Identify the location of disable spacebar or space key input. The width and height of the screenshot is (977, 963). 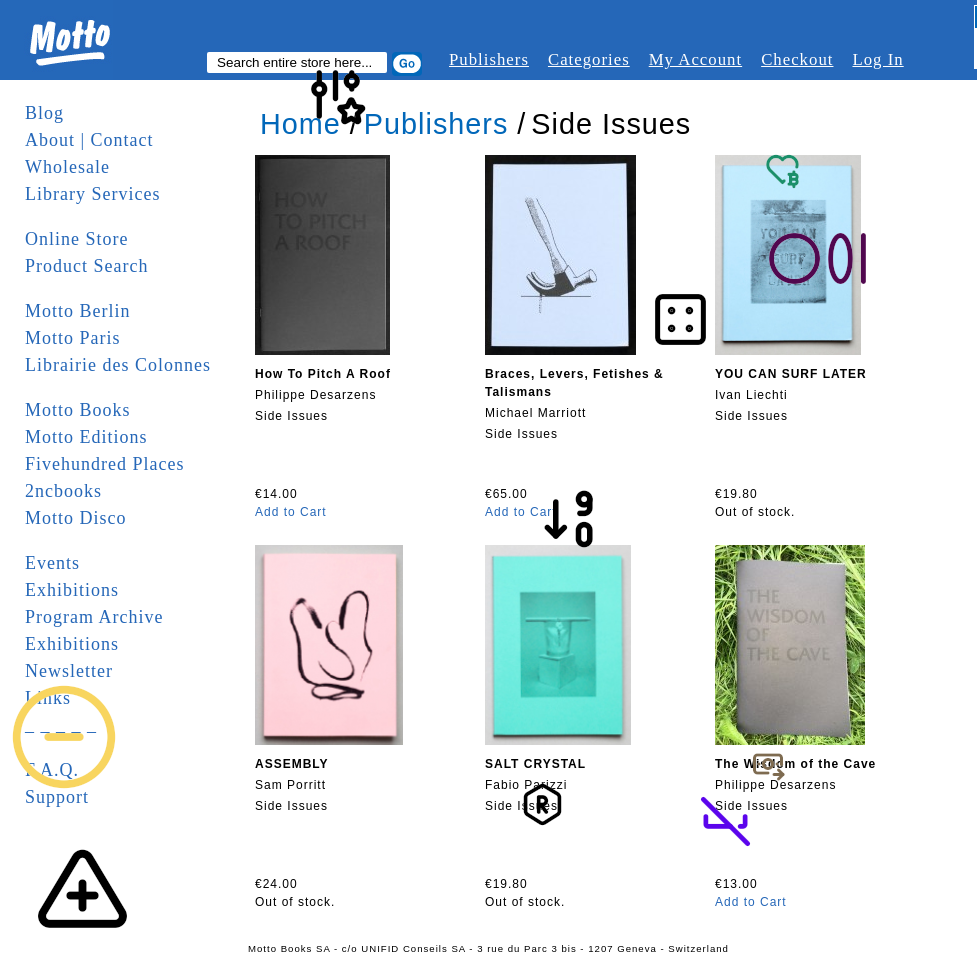
(725, 821).